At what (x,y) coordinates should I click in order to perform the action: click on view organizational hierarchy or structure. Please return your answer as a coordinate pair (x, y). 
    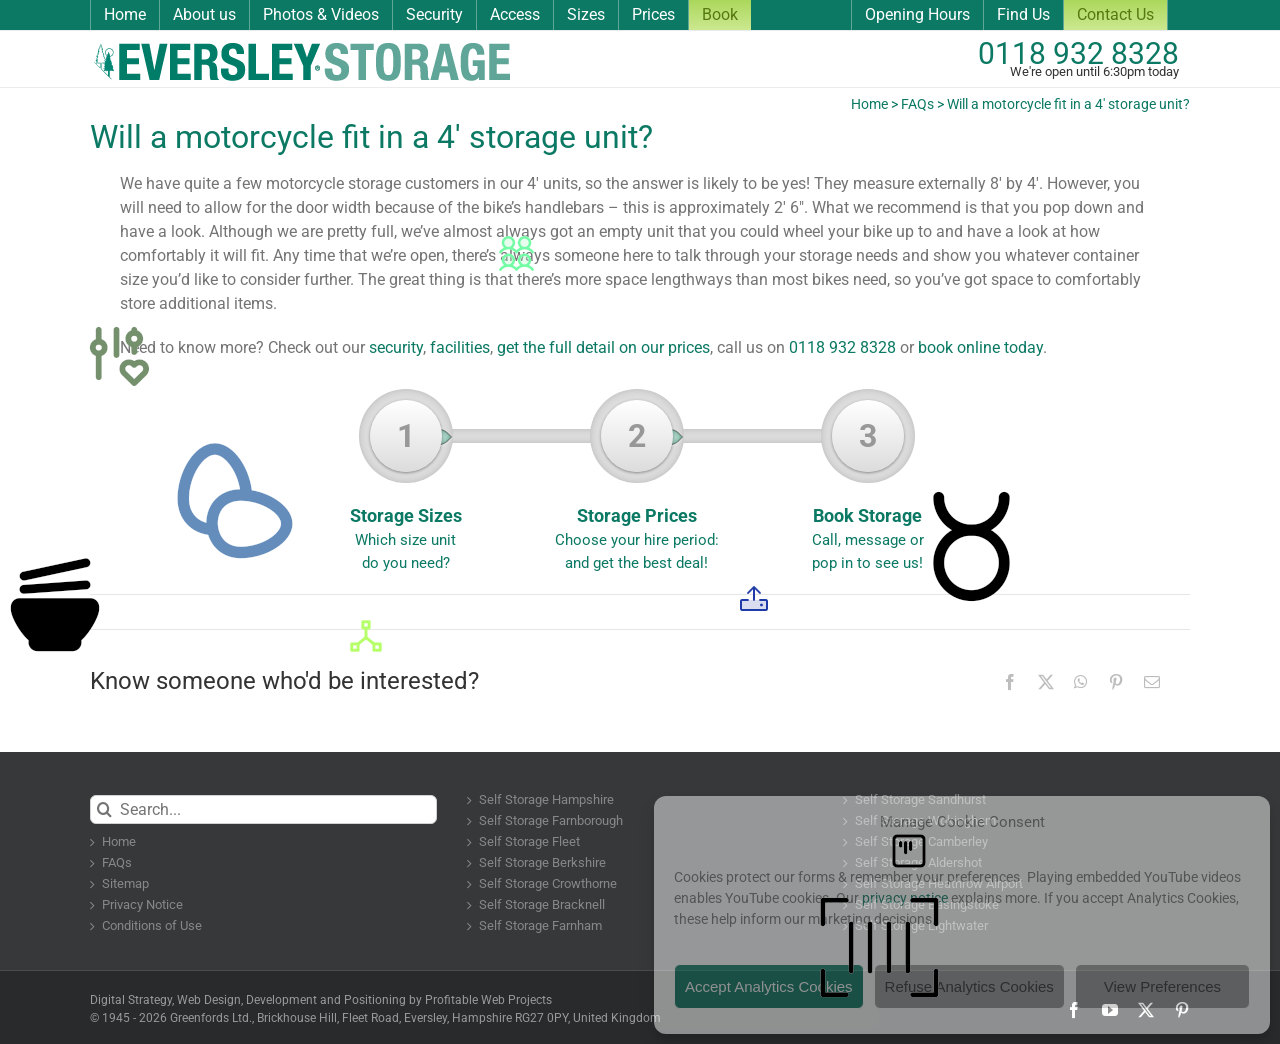
    Looking at the image, I should click on (366, 636).